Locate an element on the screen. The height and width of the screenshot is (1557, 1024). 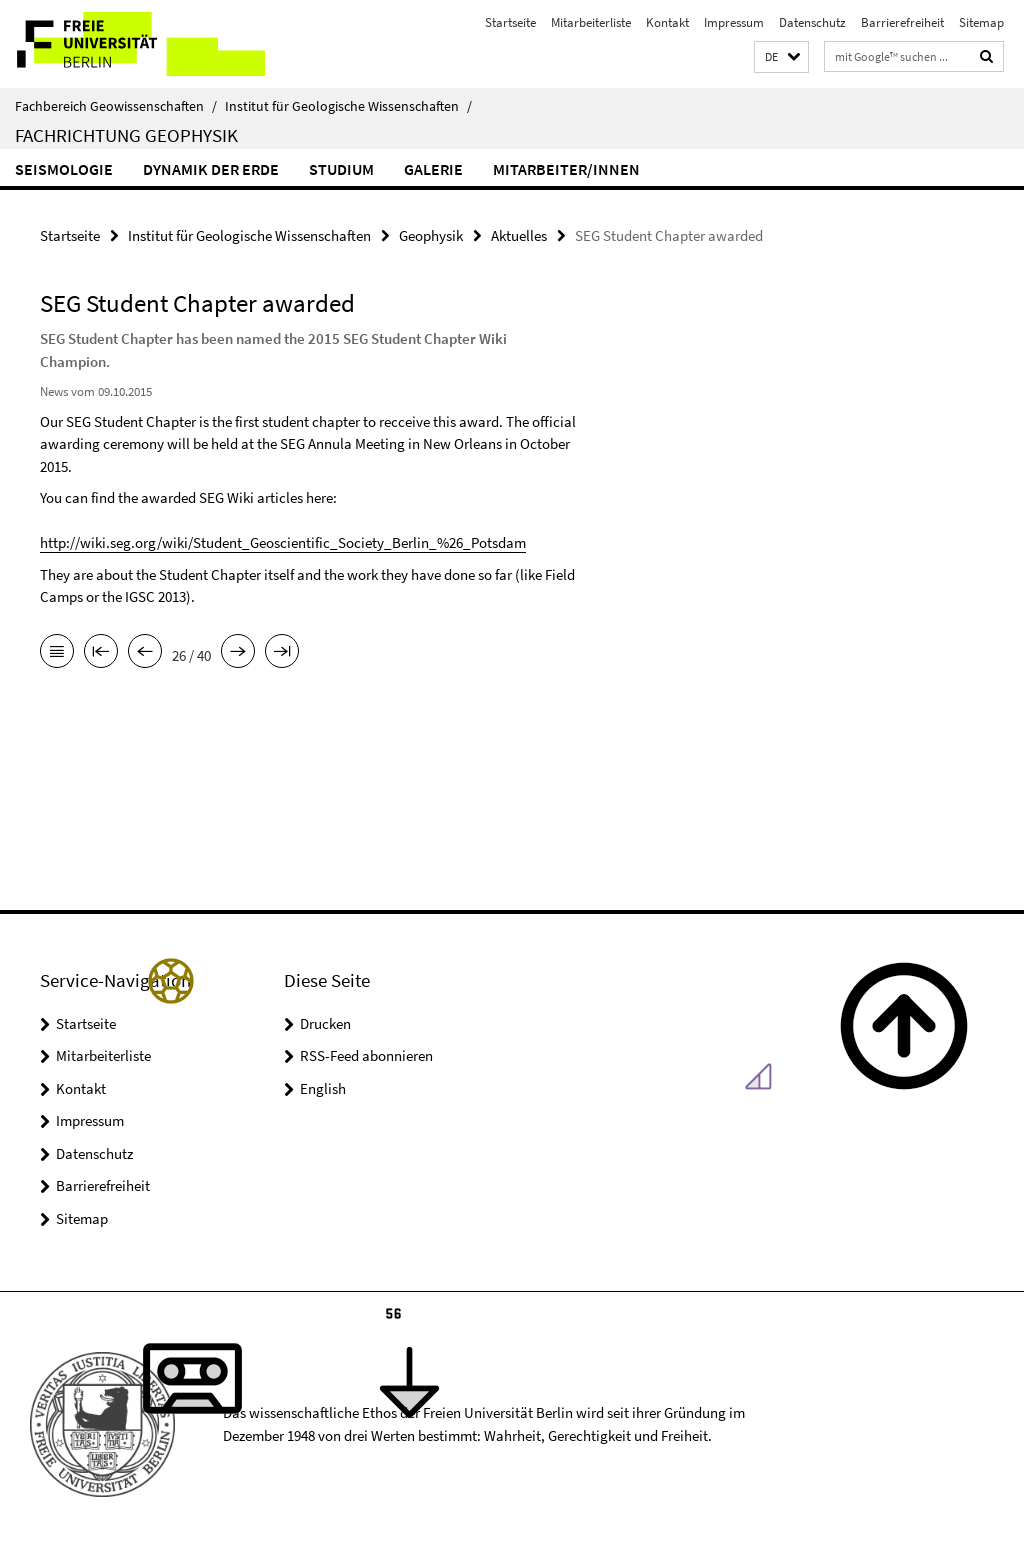
scroll to top of page is located at coordinates (904, 1026).